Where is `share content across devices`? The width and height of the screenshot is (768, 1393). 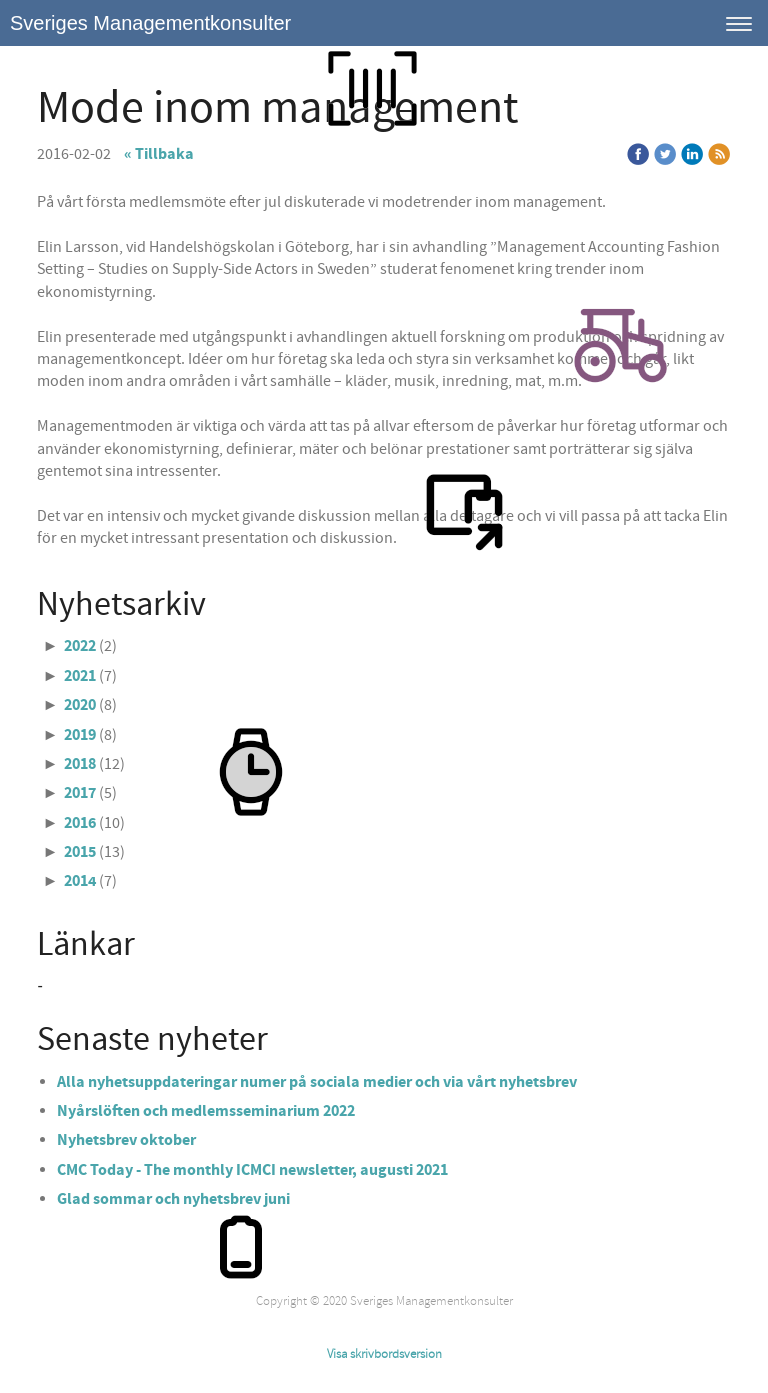
share content across devices is located at coordinates (464, 508).